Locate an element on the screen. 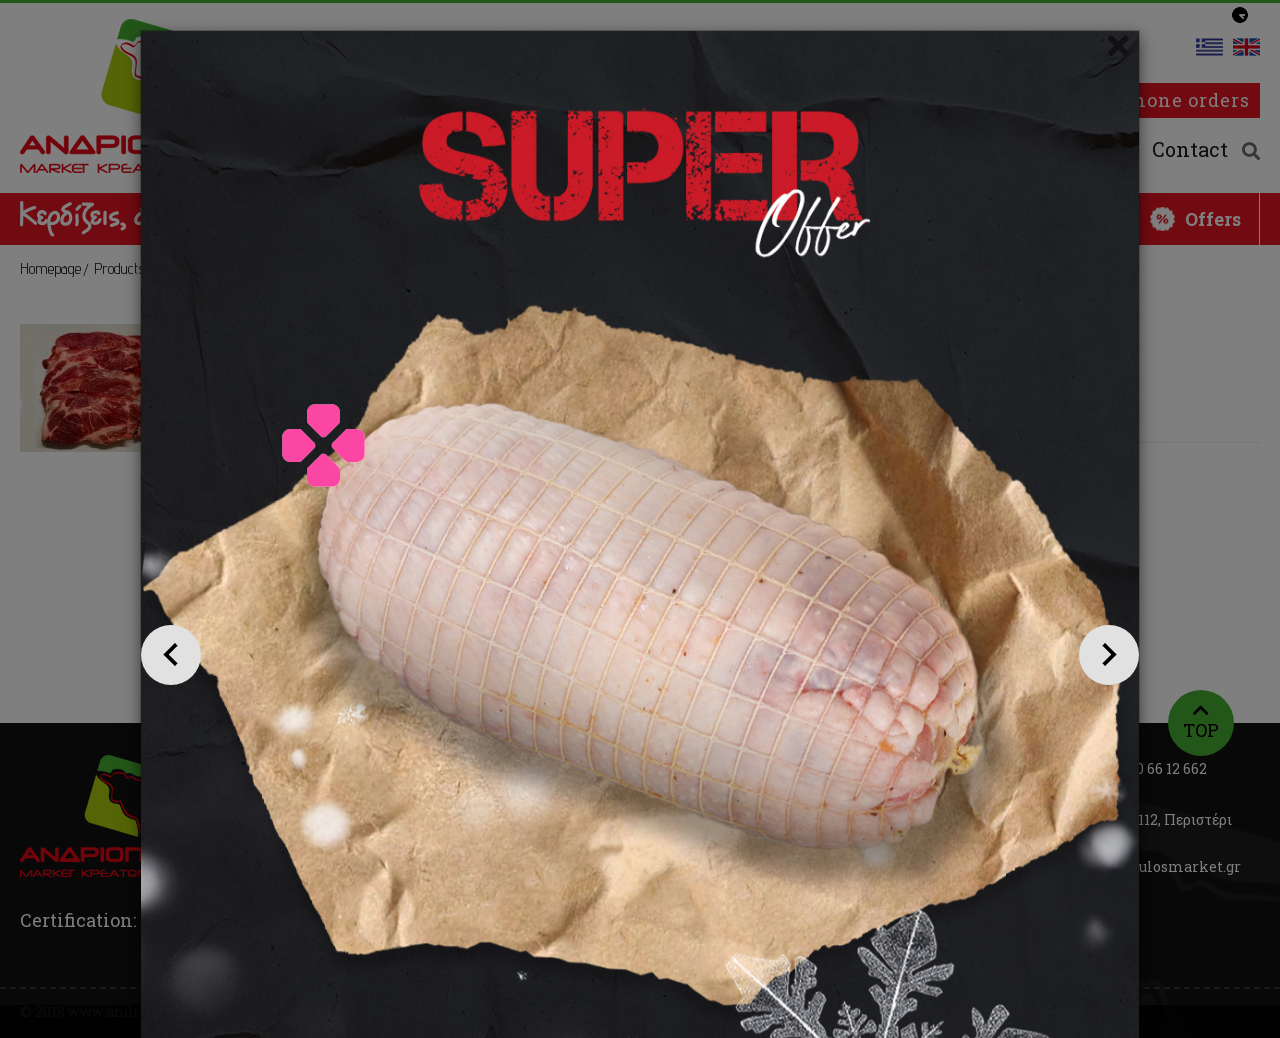 The image size is (1280, 1038). open gaming or game center is located at coordinates (323, 445).